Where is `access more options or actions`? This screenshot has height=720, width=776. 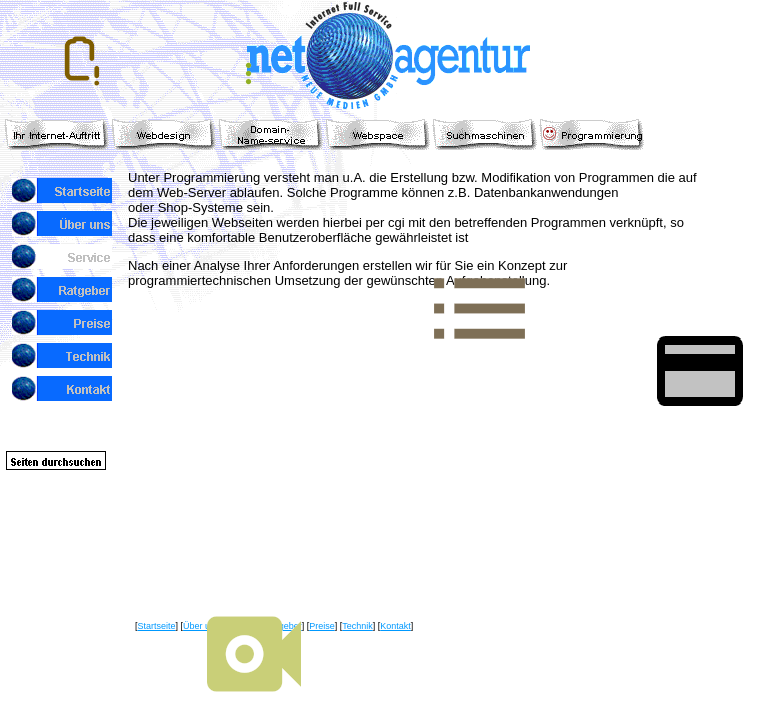 access more options or actions is located at coordinates (248, 73).